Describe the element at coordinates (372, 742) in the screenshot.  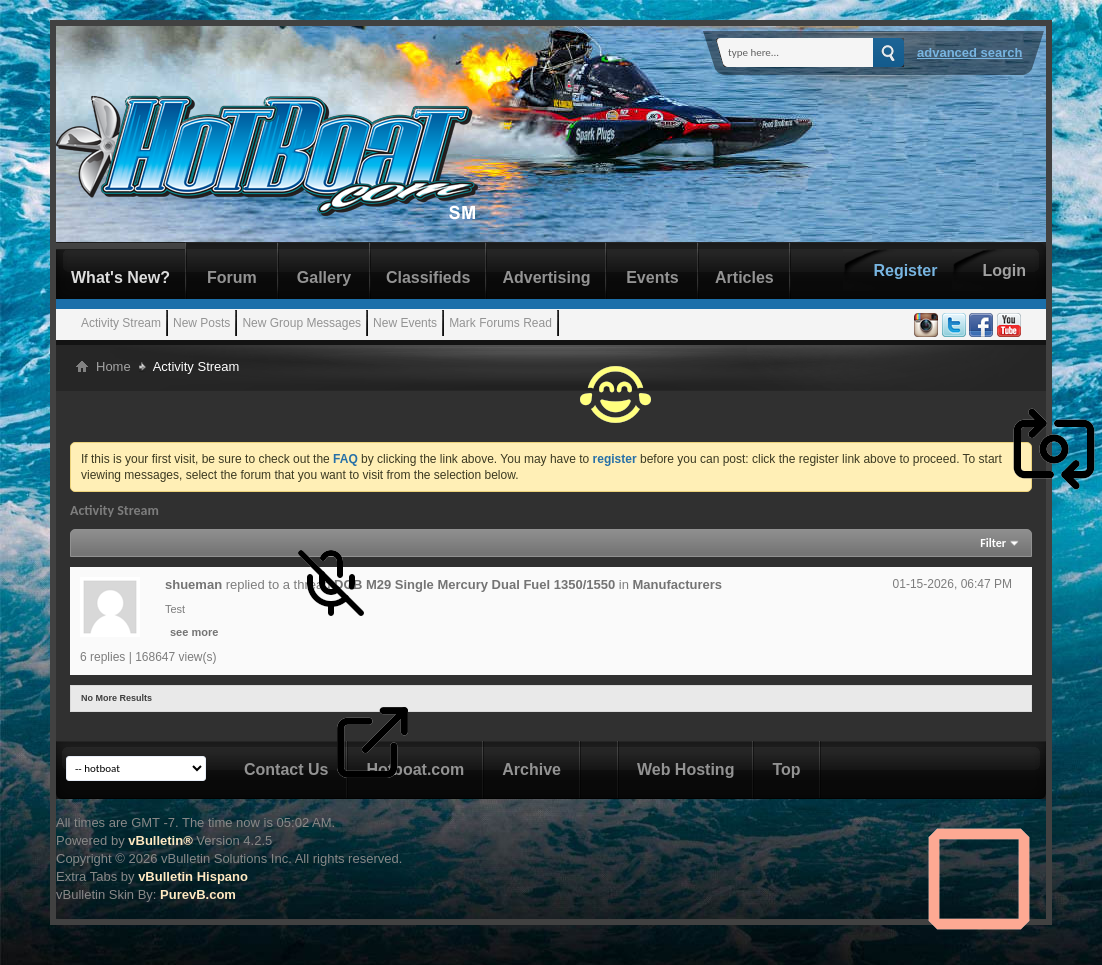
I see `open link in a new tab or window` at that location.